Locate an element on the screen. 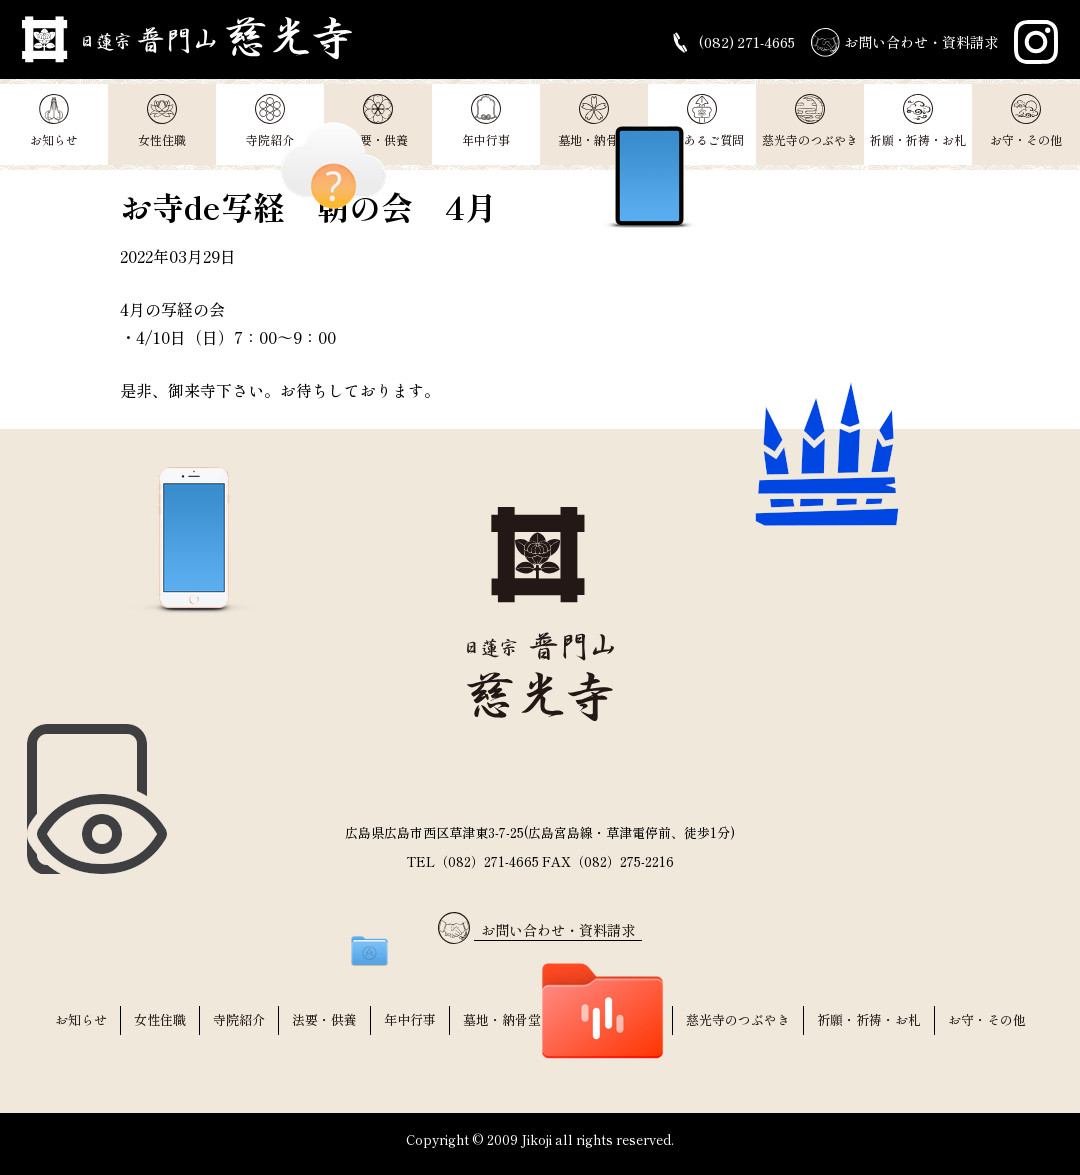 The height and width of the screenshot is (1175, 1080). weather data currently unavailable is located at coordinates (333, 165).